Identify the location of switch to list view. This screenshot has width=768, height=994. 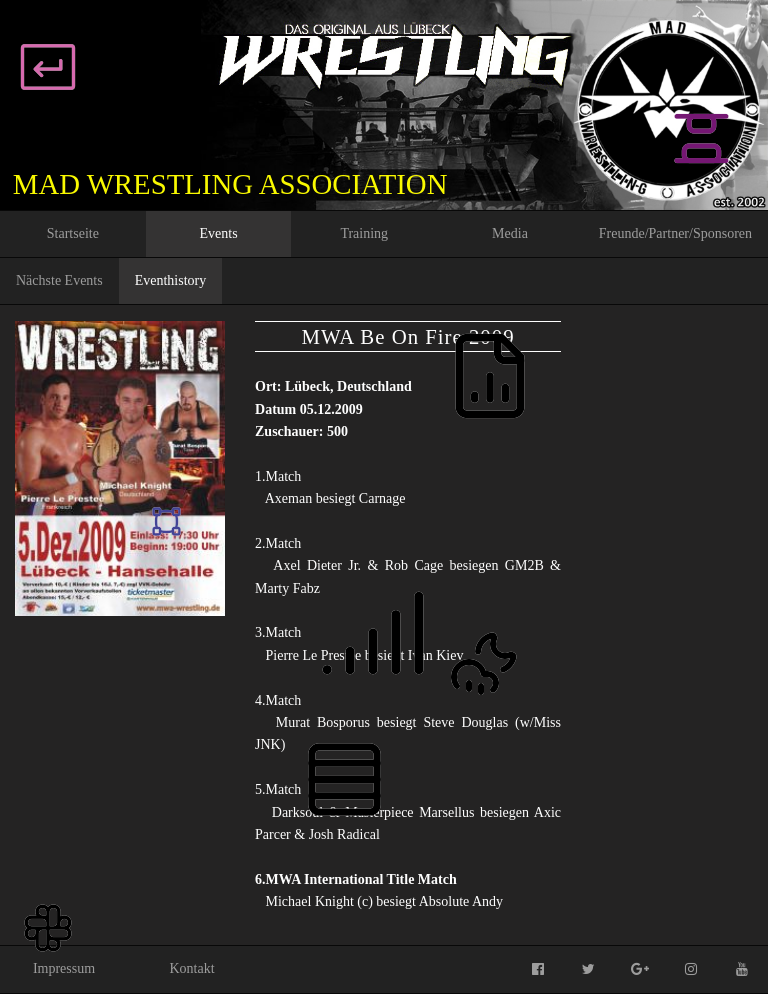
(344, 779).